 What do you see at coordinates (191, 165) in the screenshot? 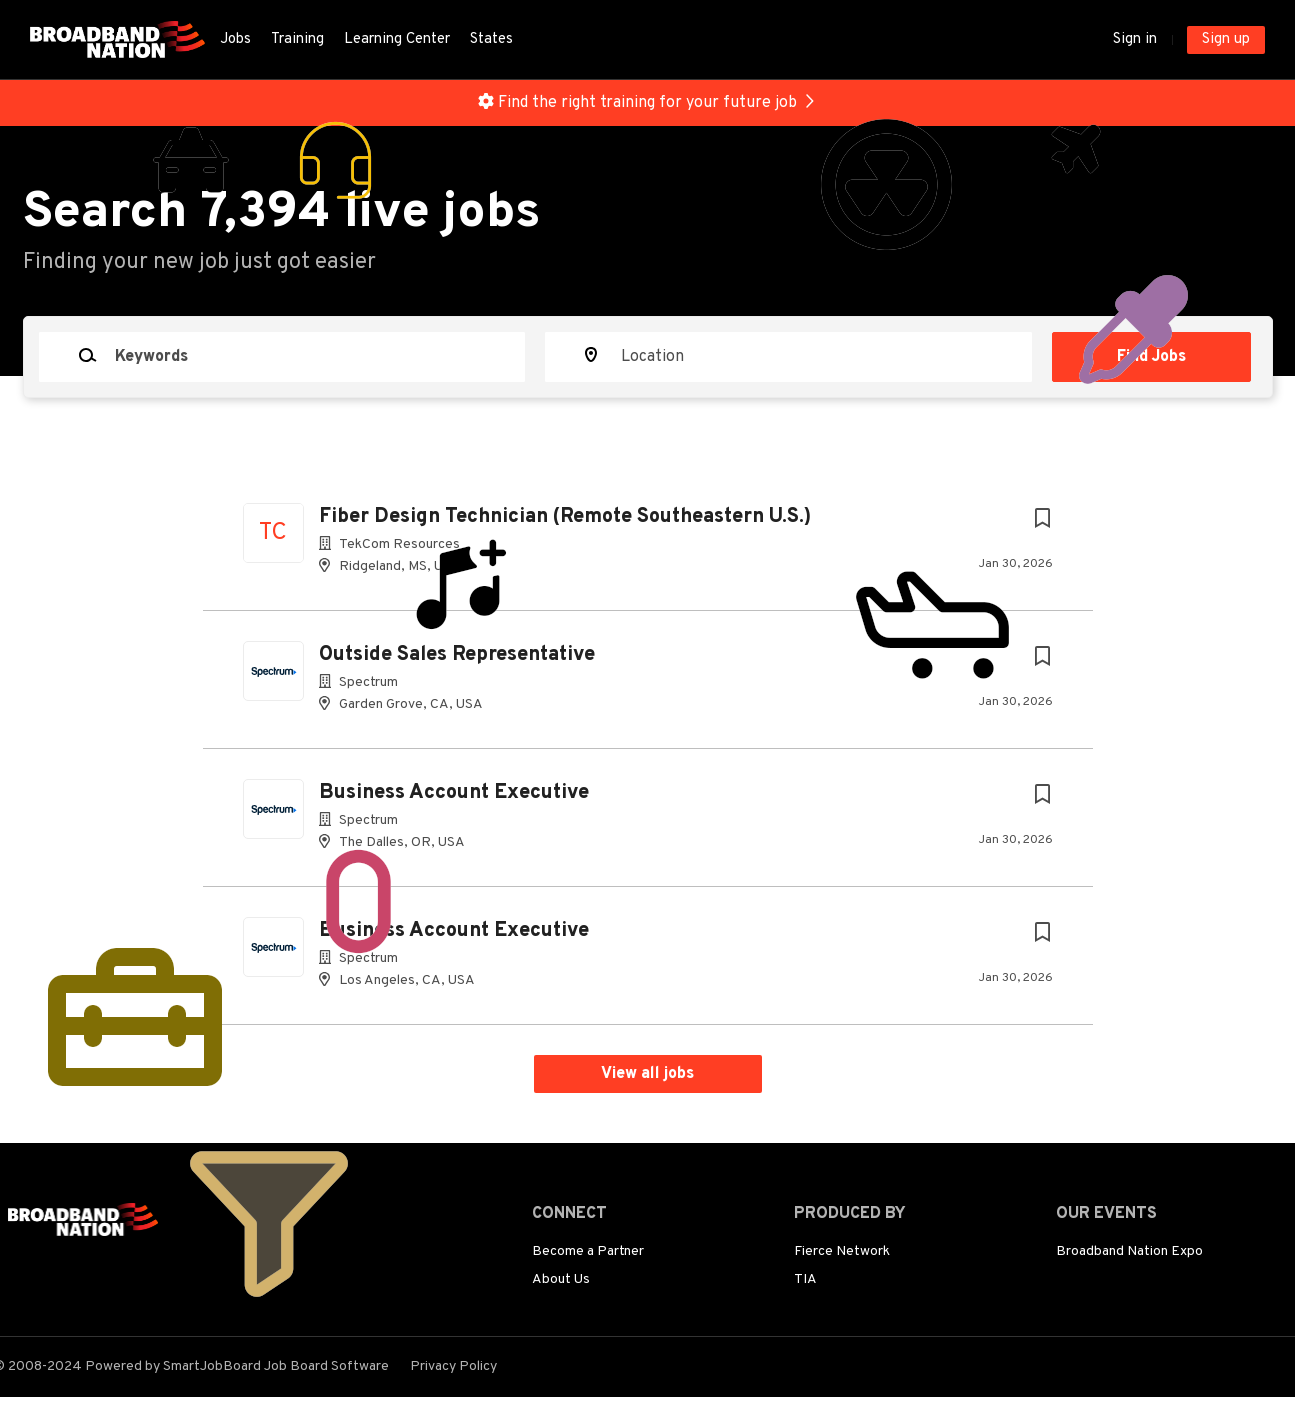
I see `request a taxi or ride service` at bounding box center [191, 165].